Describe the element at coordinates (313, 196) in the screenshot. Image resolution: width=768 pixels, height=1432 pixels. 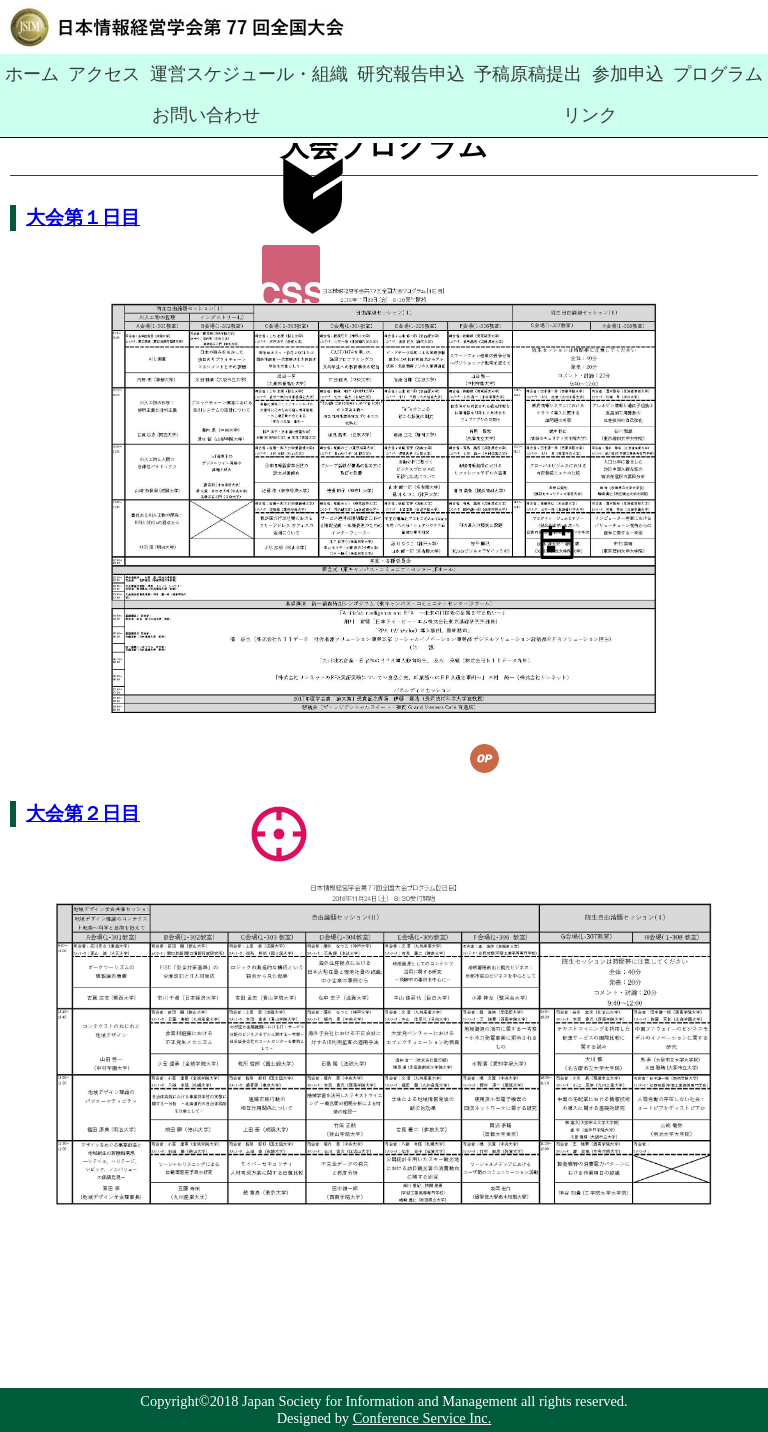
I see `visit Big Cartel website or app` at that location.